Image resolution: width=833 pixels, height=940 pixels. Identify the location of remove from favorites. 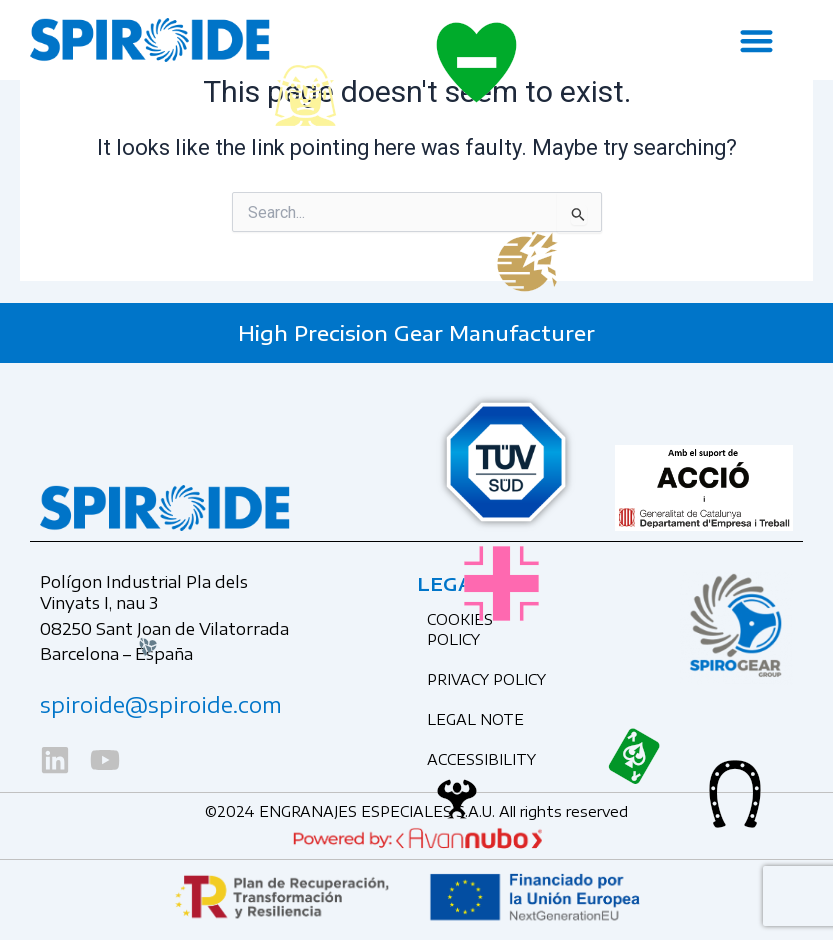
(476, 62).